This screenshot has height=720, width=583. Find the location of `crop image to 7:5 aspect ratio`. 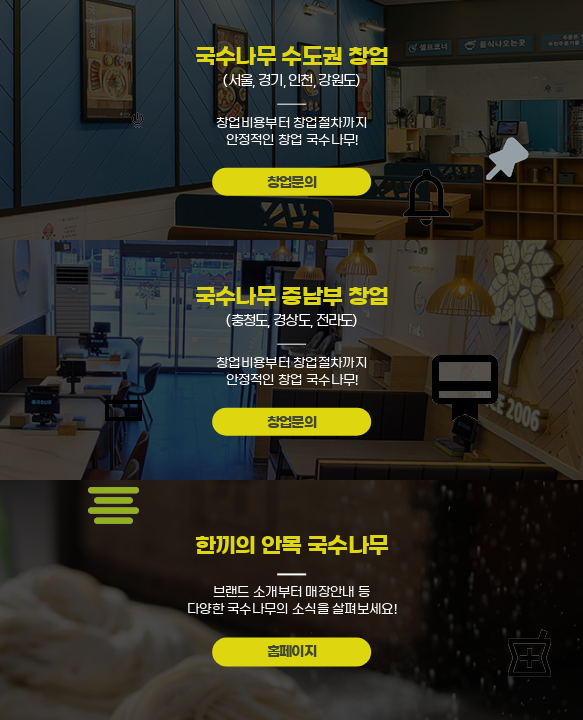

crop image to 7:5 aspect ratio is located at coordinates (123, 410).